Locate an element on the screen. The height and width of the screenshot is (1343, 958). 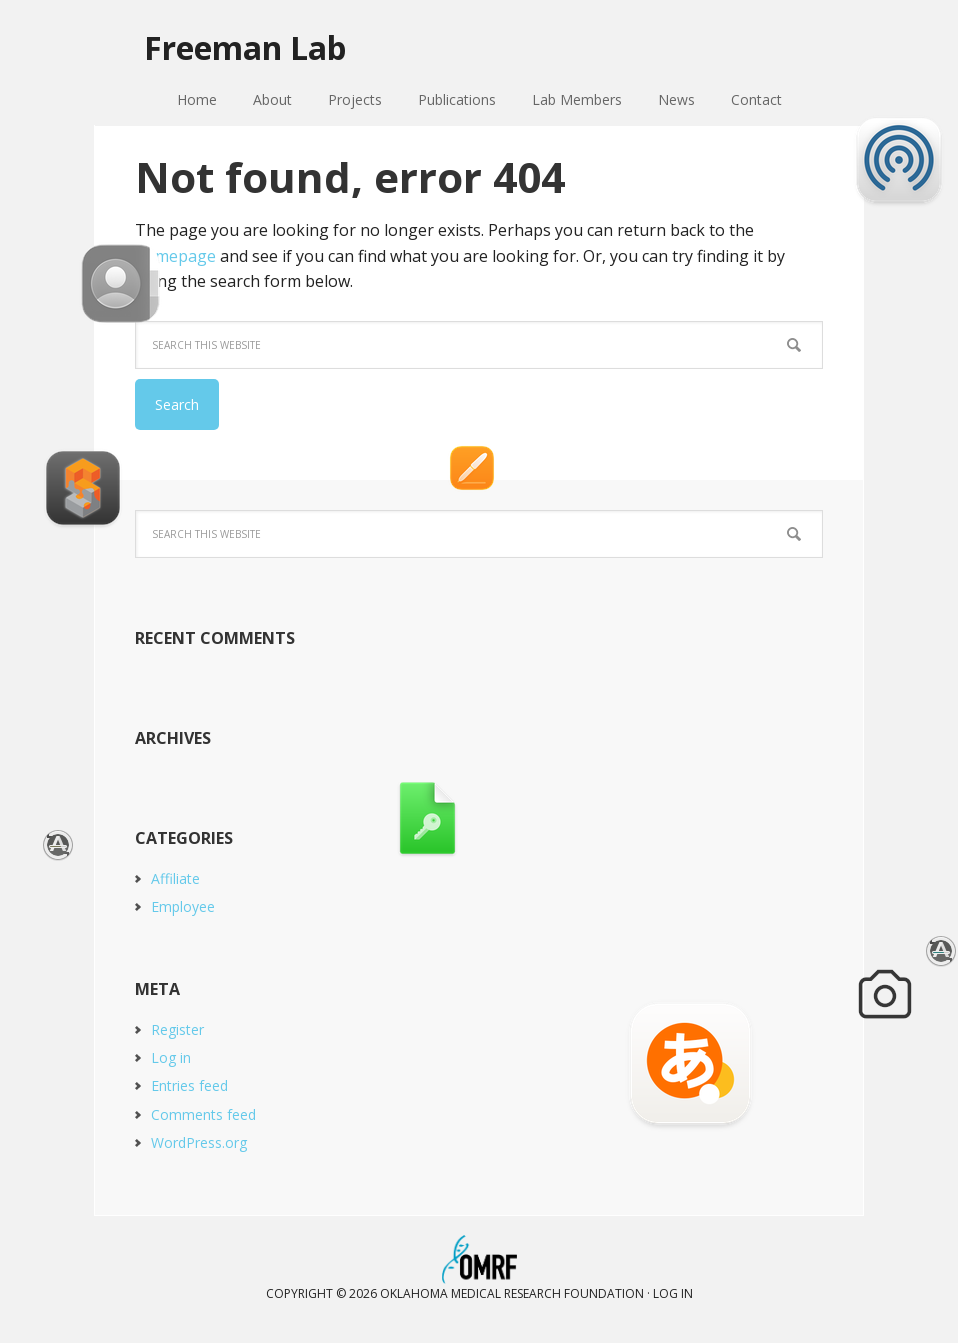
open mozc japanese input method editor is located at coordinates (690, 1063).